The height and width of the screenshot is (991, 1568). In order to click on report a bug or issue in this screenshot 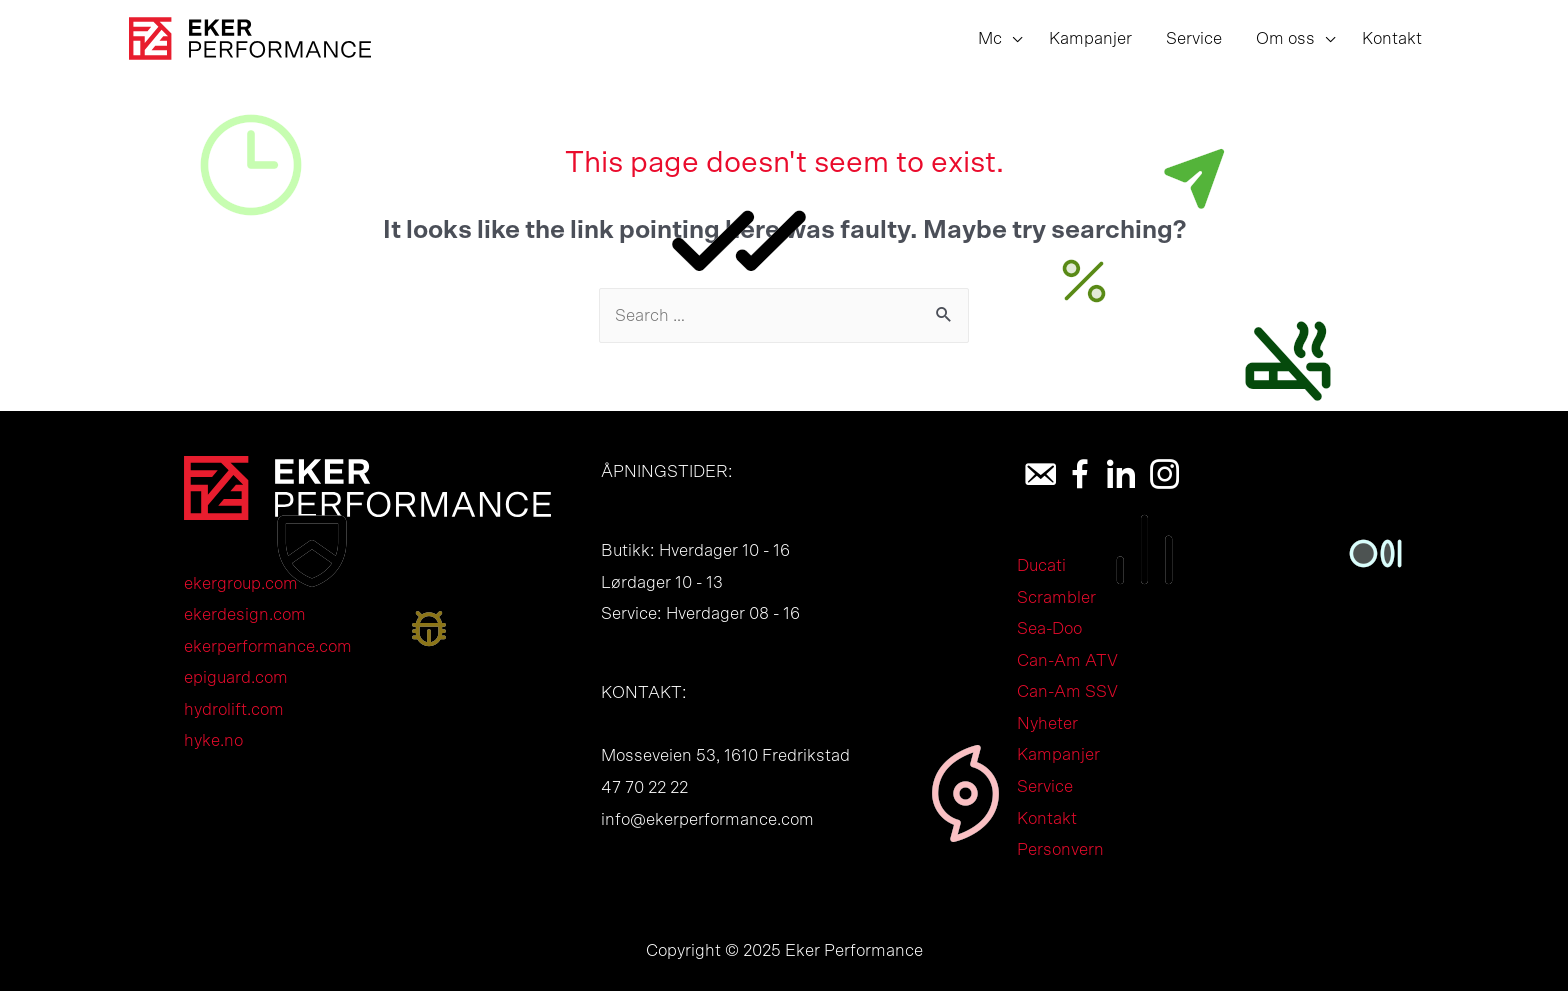, I will do `click(429, 628)`.